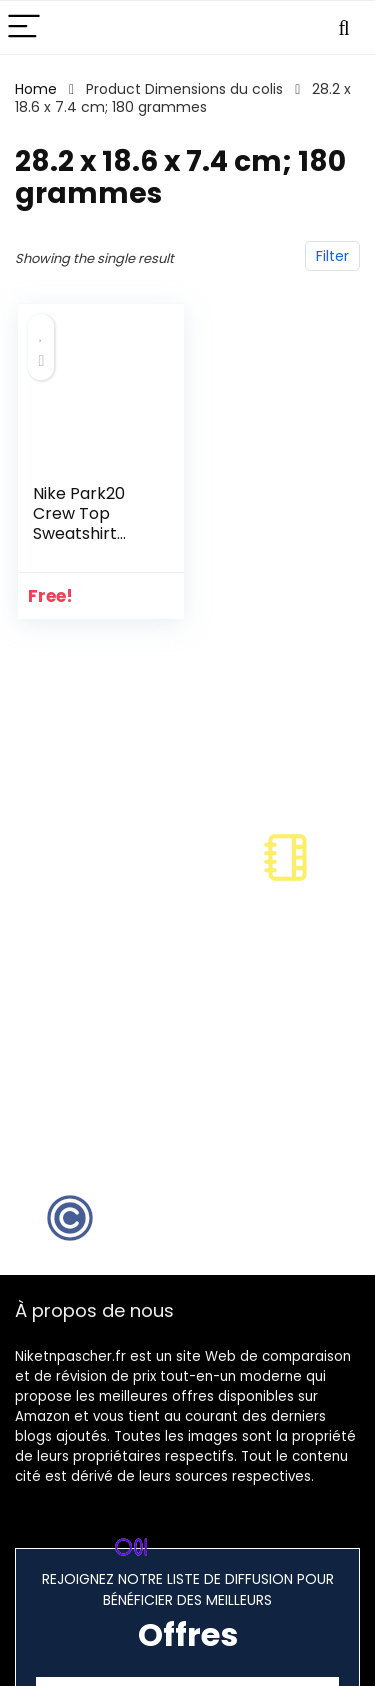 The image size is (375, 1686). What do you see at coordinates (70, 1218) in the screenshot?
I see `indicates copyrighted content` at bounding box center [70, 1218].